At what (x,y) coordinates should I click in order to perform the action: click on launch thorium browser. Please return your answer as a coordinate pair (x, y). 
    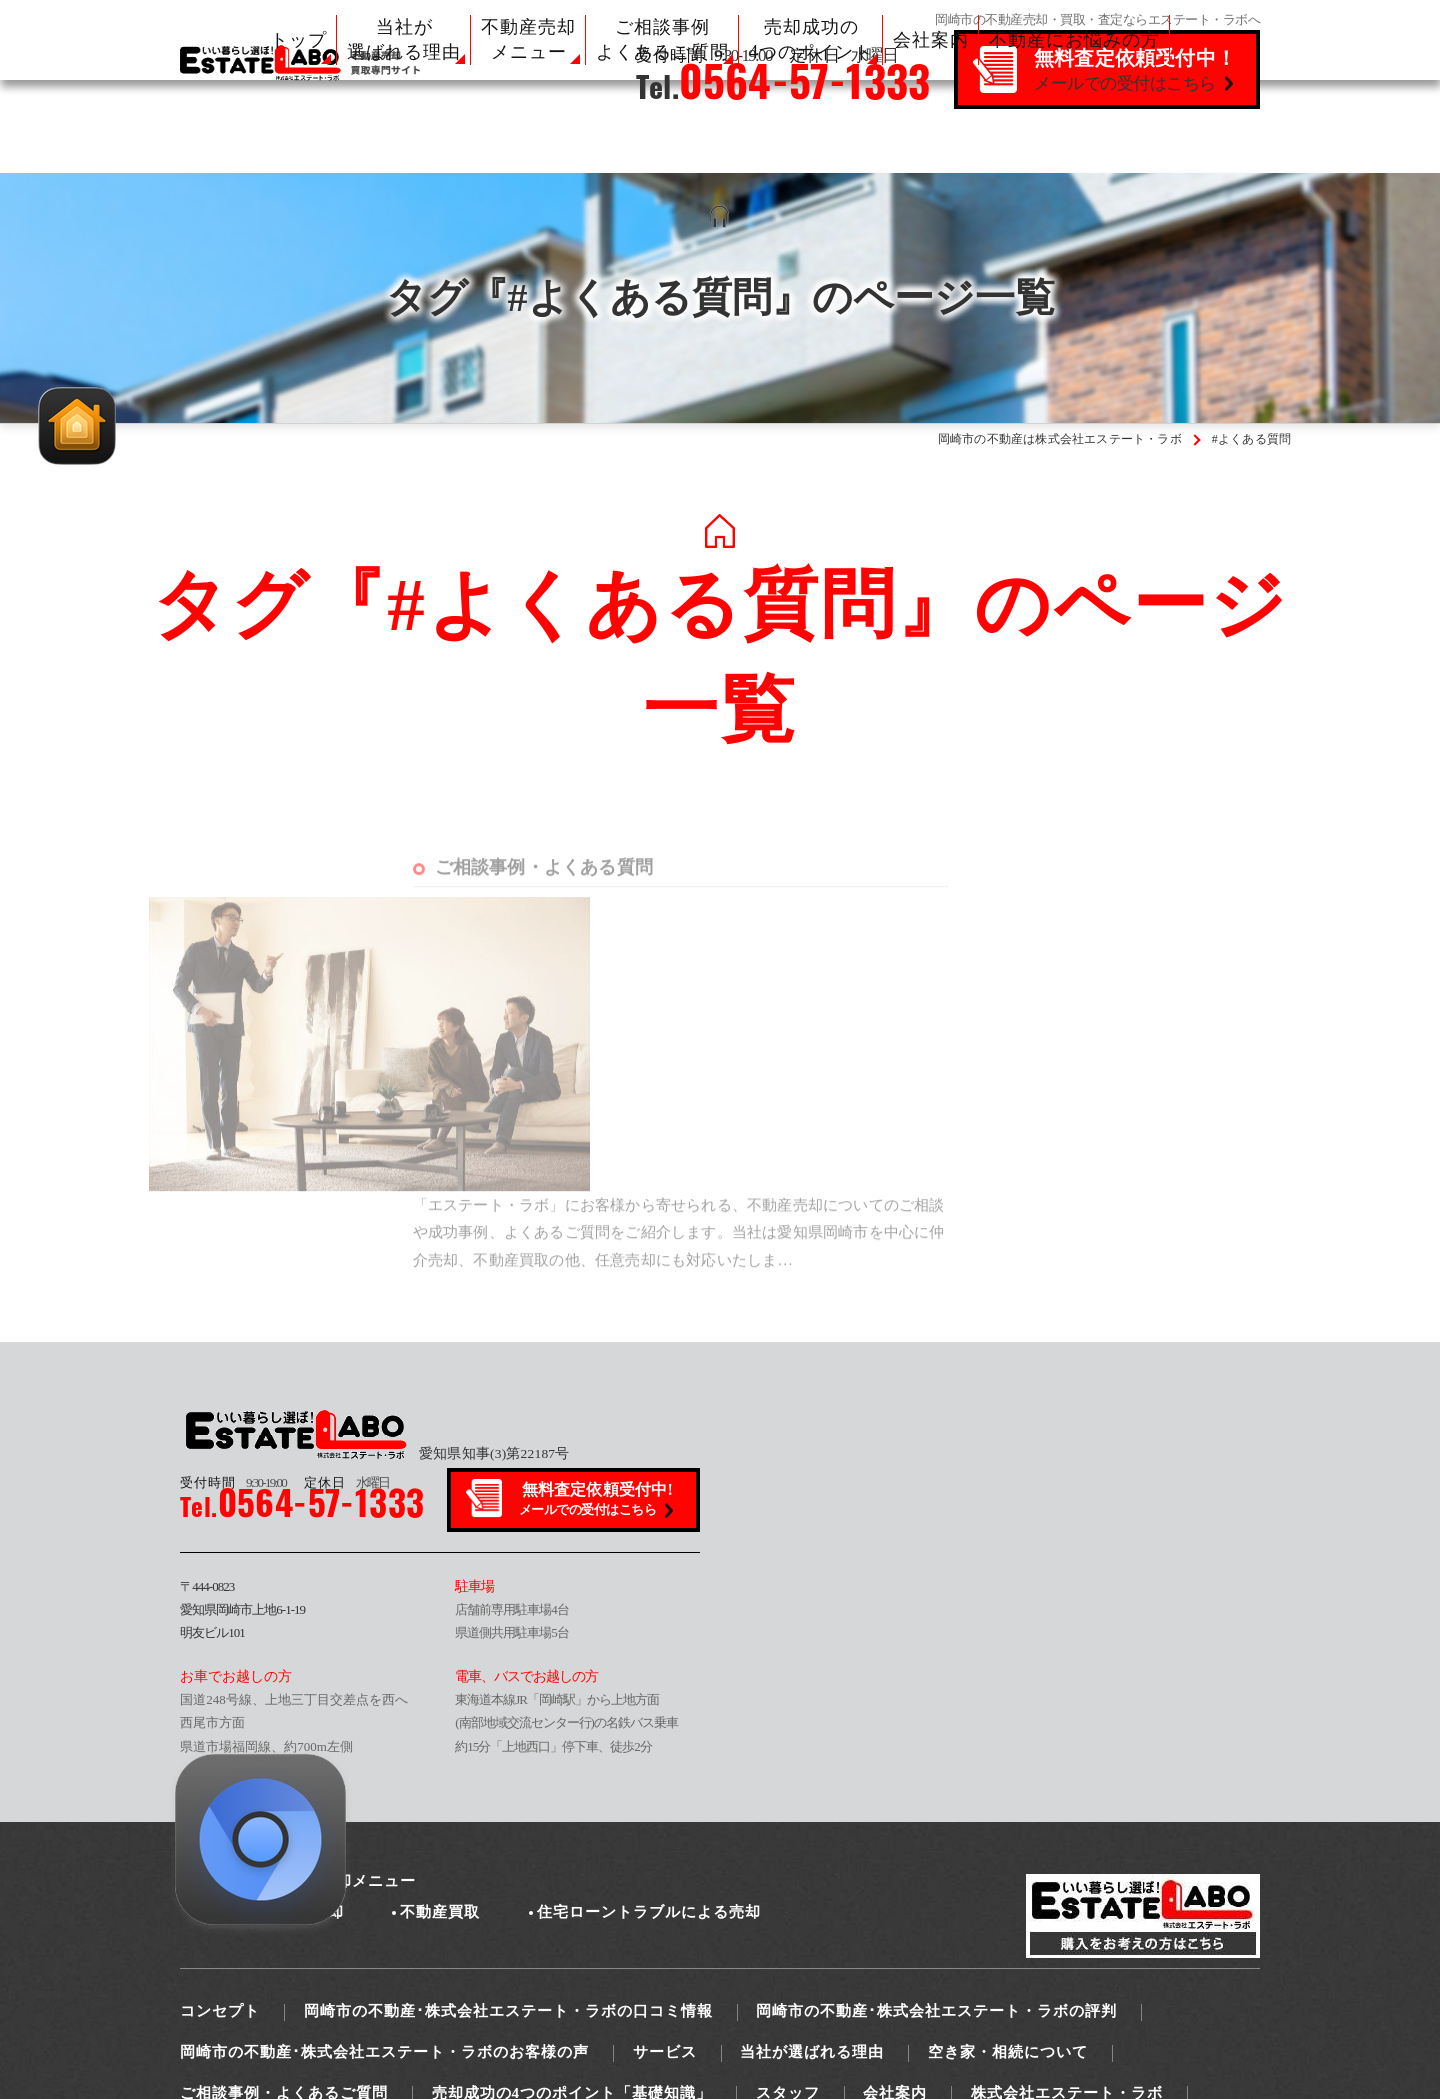
    Looking at the image, I should click on (260, 1839).